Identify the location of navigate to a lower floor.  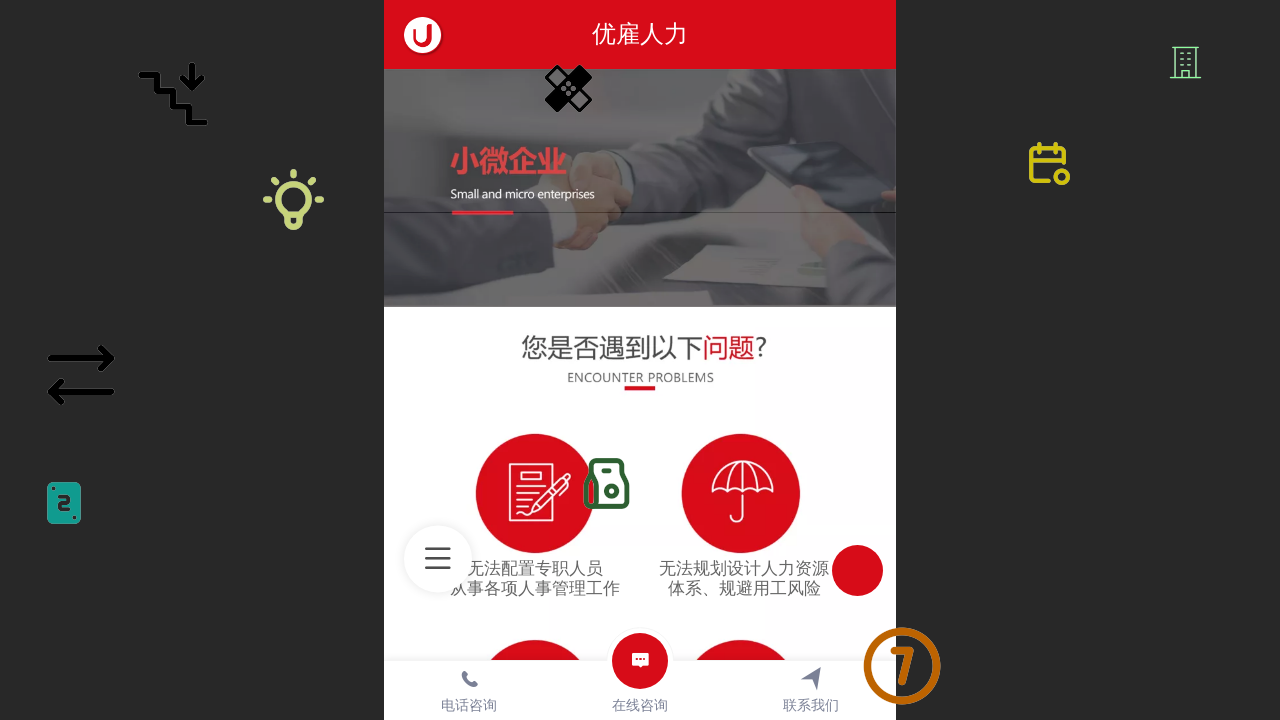
(173, 94).